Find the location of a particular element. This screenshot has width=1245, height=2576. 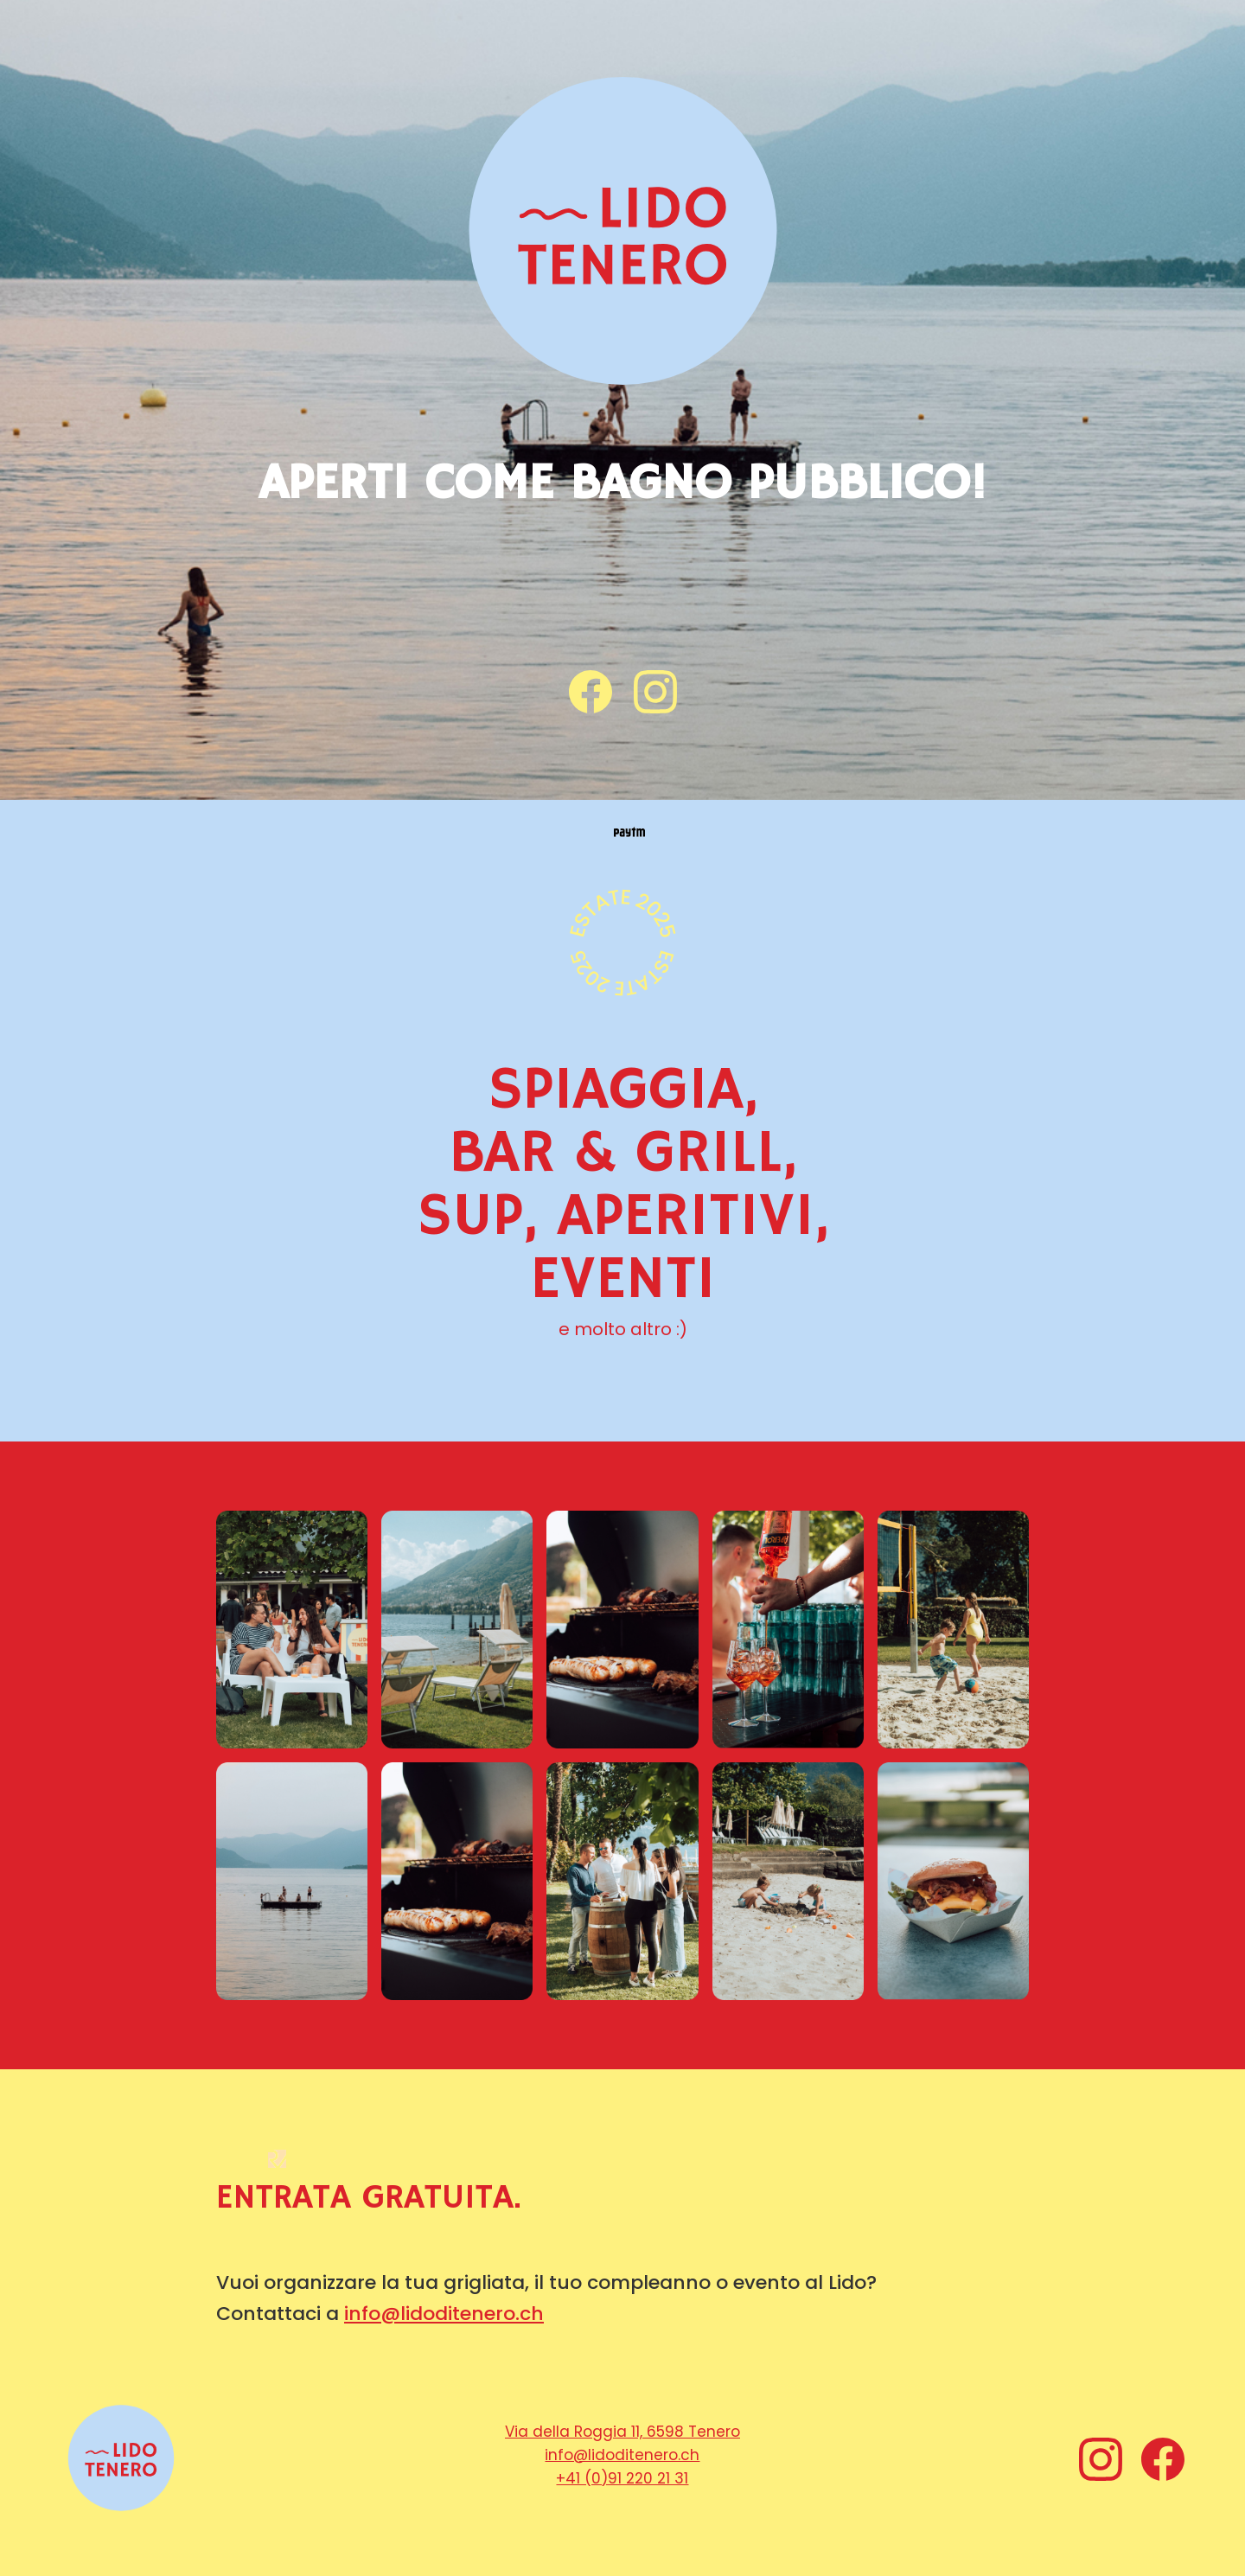

indicates RISC-V architecture compatibility is located at coordinates (277, 2158).